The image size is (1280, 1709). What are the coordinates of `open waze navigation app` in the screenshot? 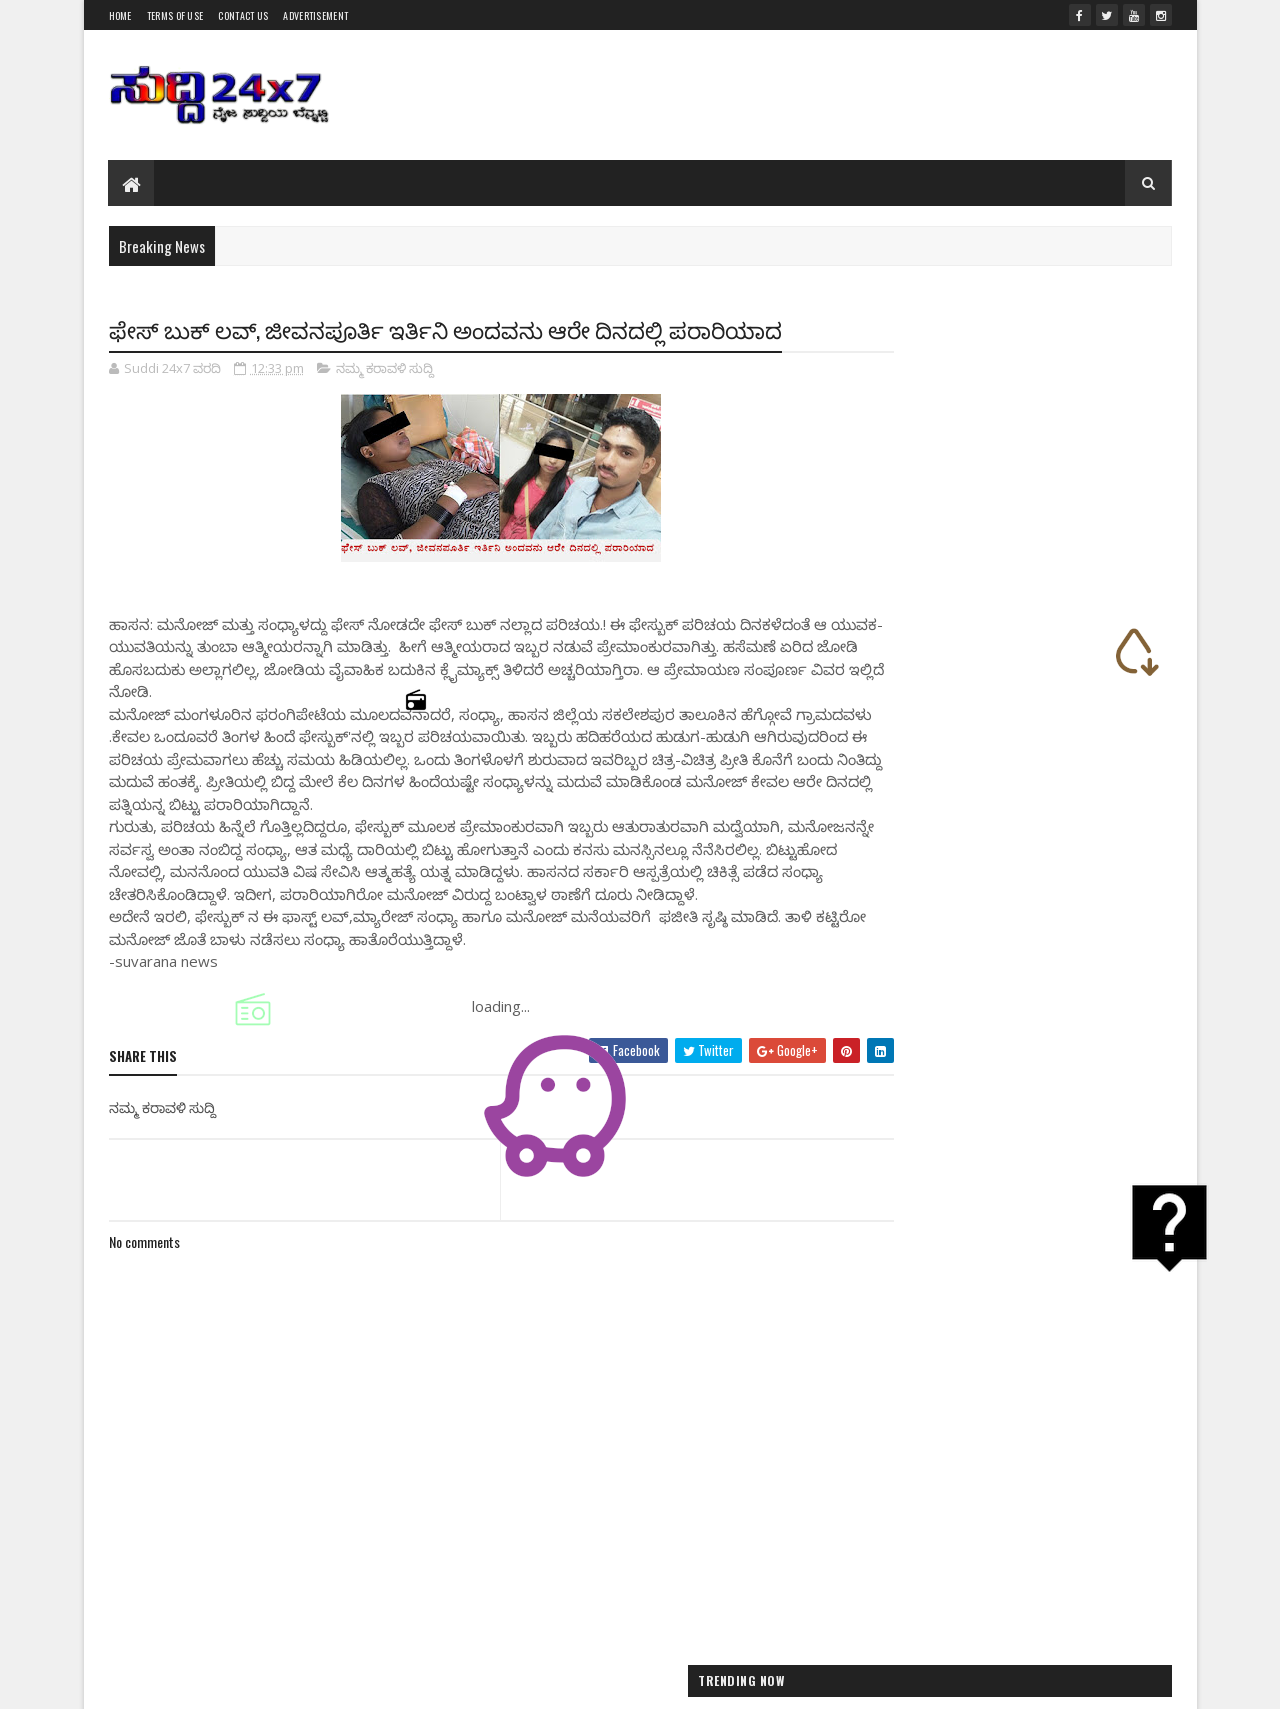 It's located at (555, 1106).